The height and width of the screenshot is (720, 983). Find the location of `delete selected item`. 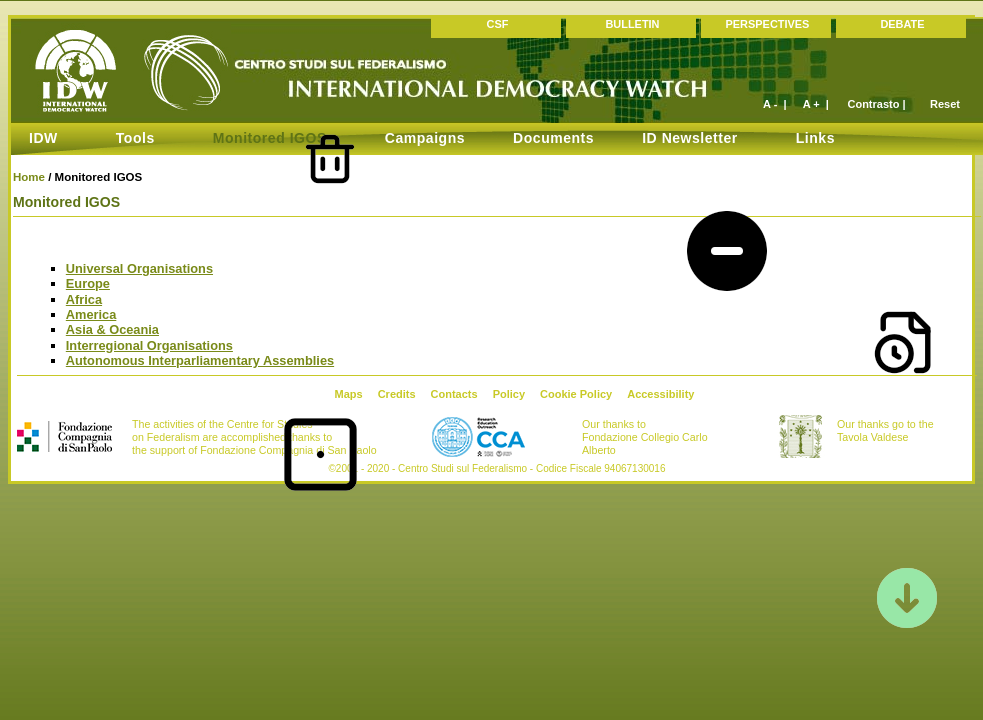

delete selected item is located at coordinates (330, 159).